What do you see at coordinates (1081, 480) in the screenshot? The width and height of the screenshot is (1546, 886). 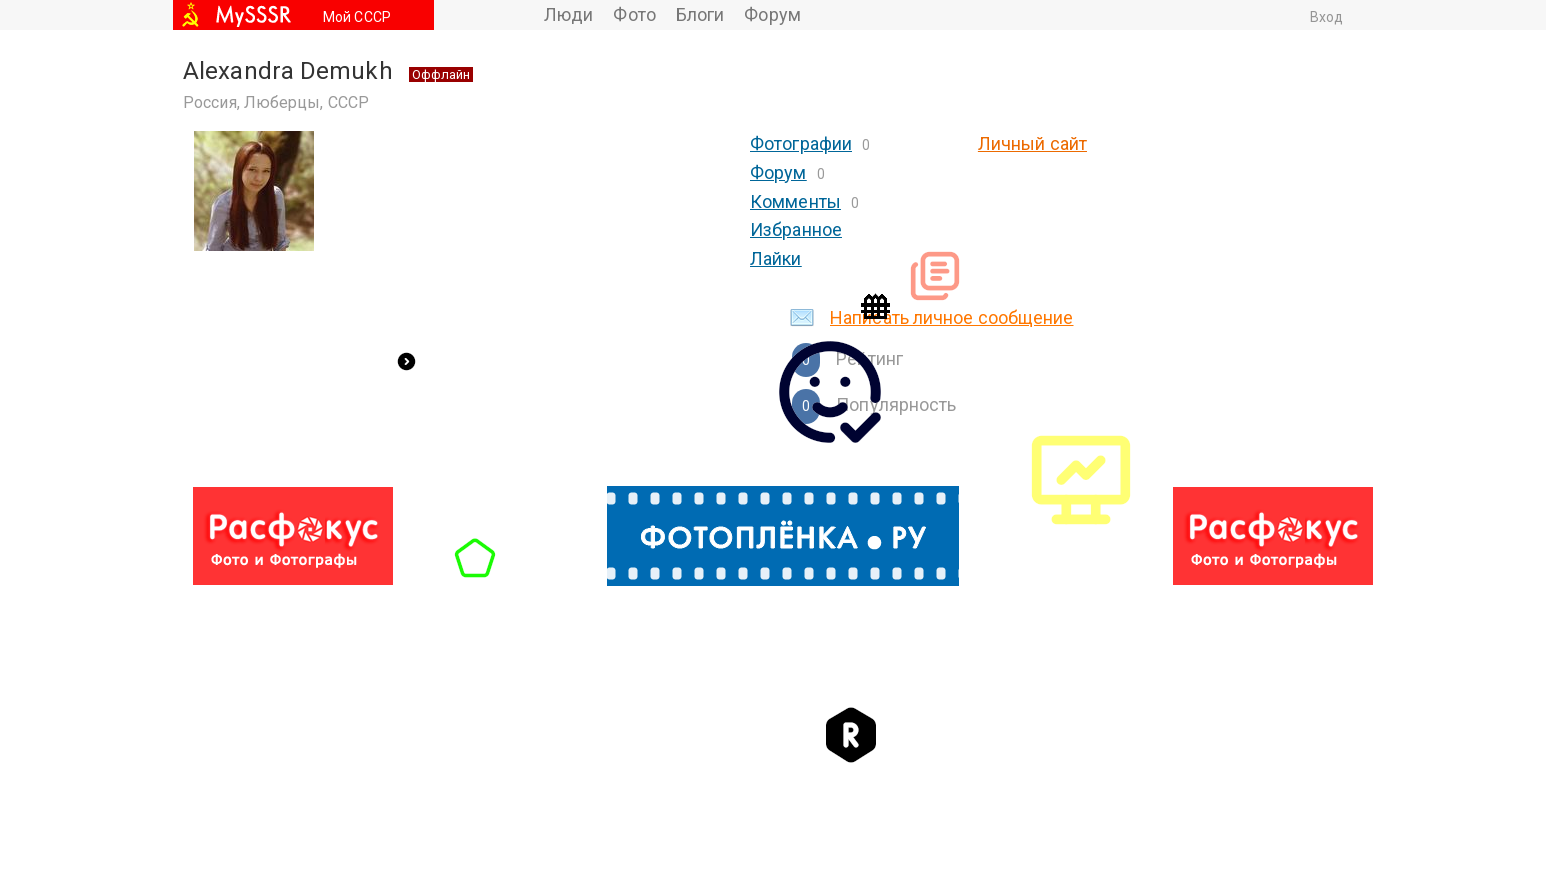 I see `view device performance analytics` at bounding box center [1081, 480].